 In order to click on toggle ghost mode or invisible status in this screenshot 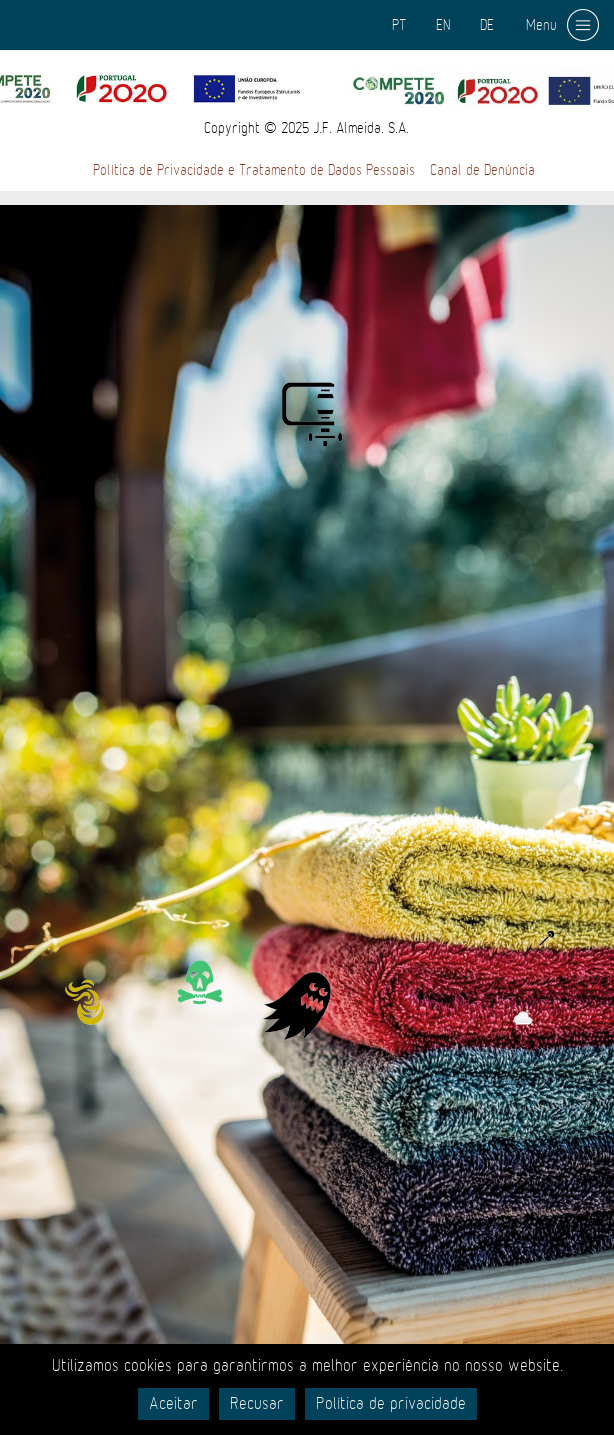, I will do `click(297, 1006)`.